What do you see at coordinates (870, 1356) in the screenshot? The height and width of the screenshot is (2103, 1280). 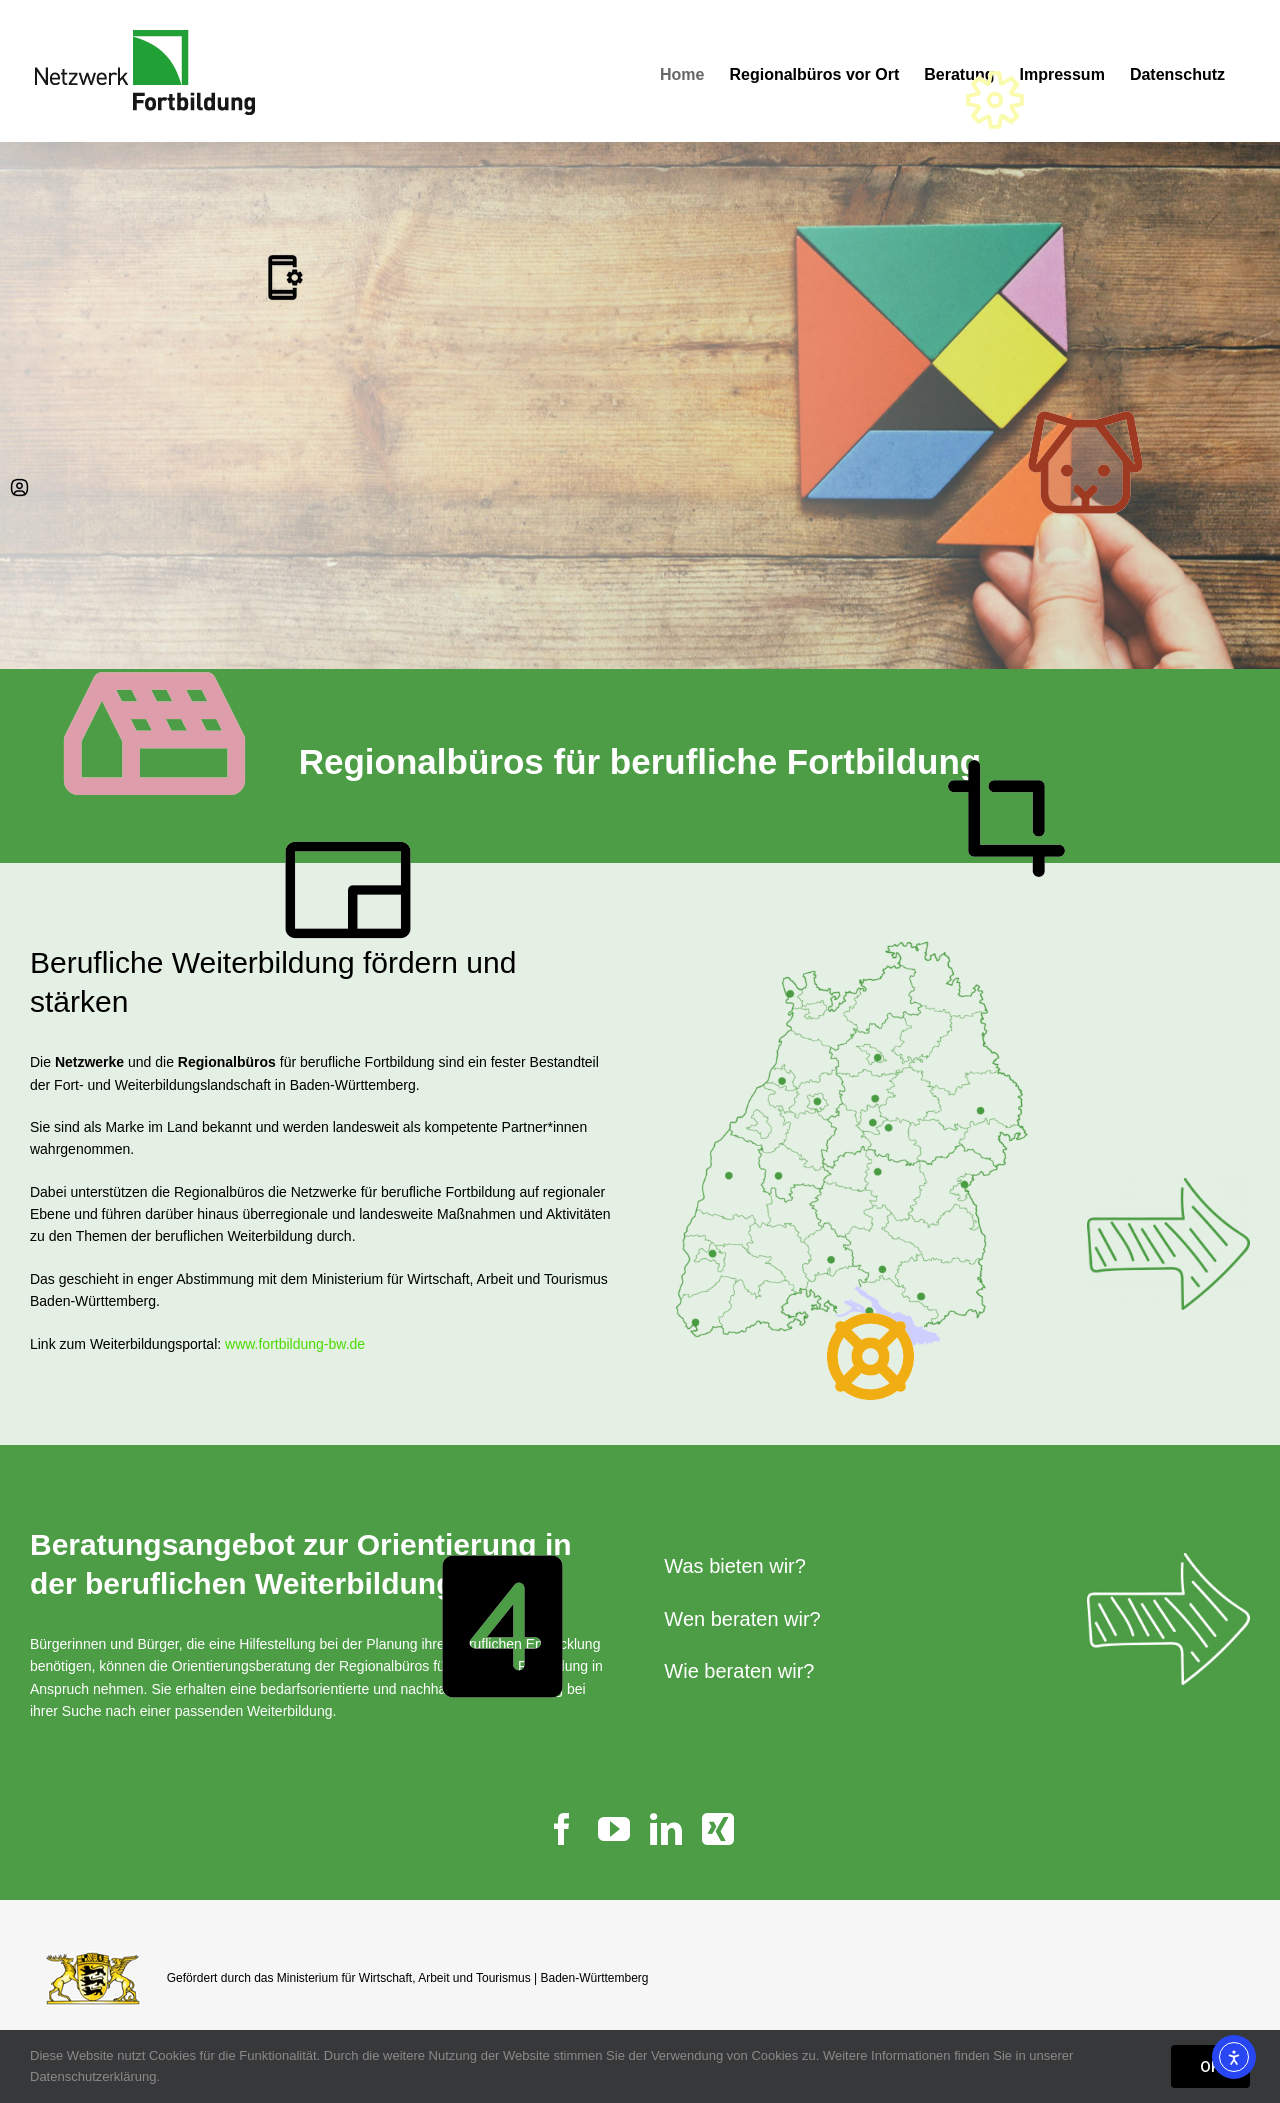 I see `access help or support` at bounding box center [870, 1356].